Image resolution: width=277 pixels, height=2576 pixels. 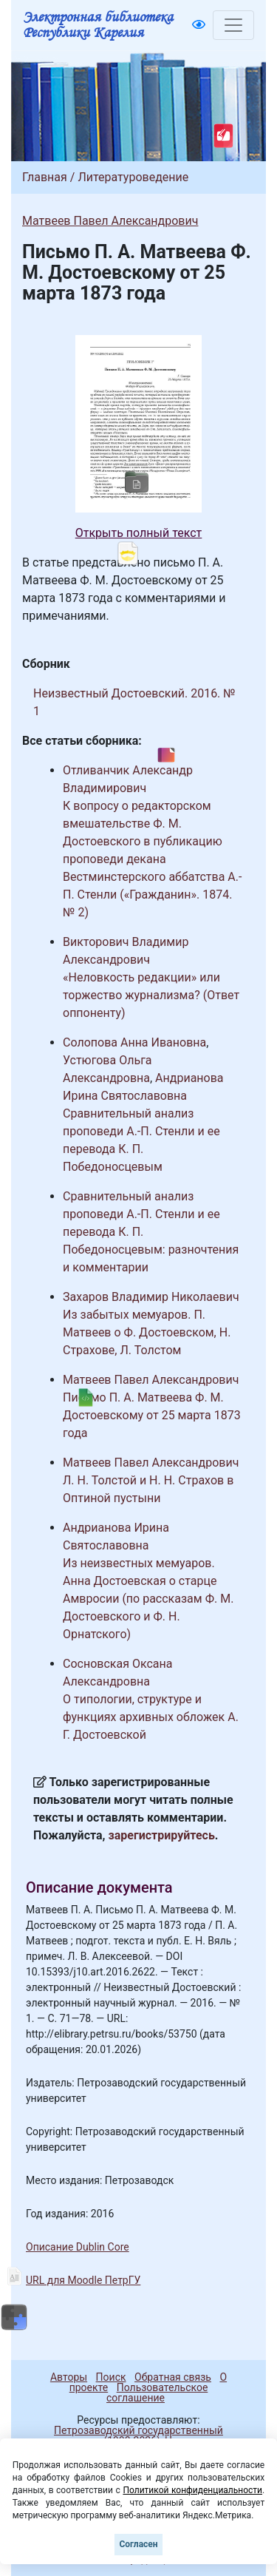 What do you see at coordinates (14, 2317) in the screenshot?
I see `manage bluetooth plugins or extensions` at bounding box center [14, 2317].